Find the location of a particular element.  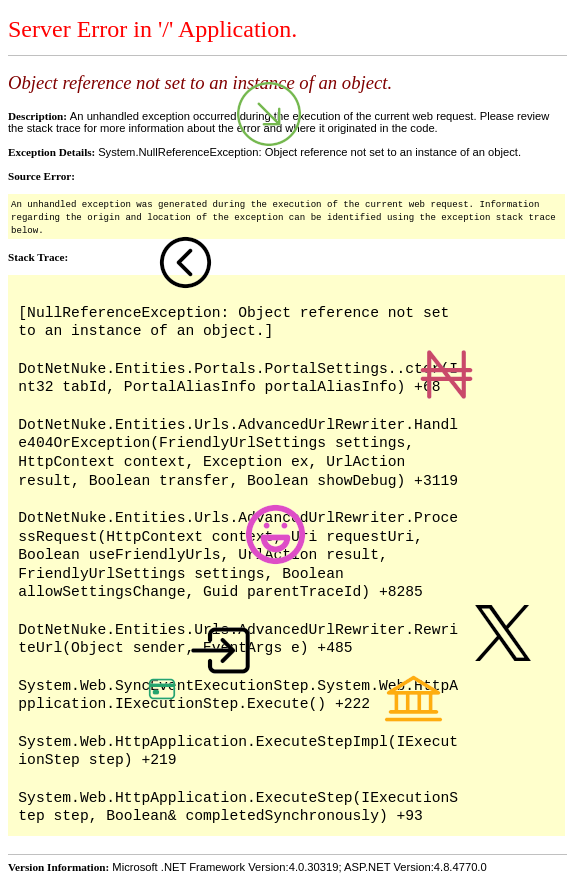

rate your experience as positive is located at coordinates (275, 534).